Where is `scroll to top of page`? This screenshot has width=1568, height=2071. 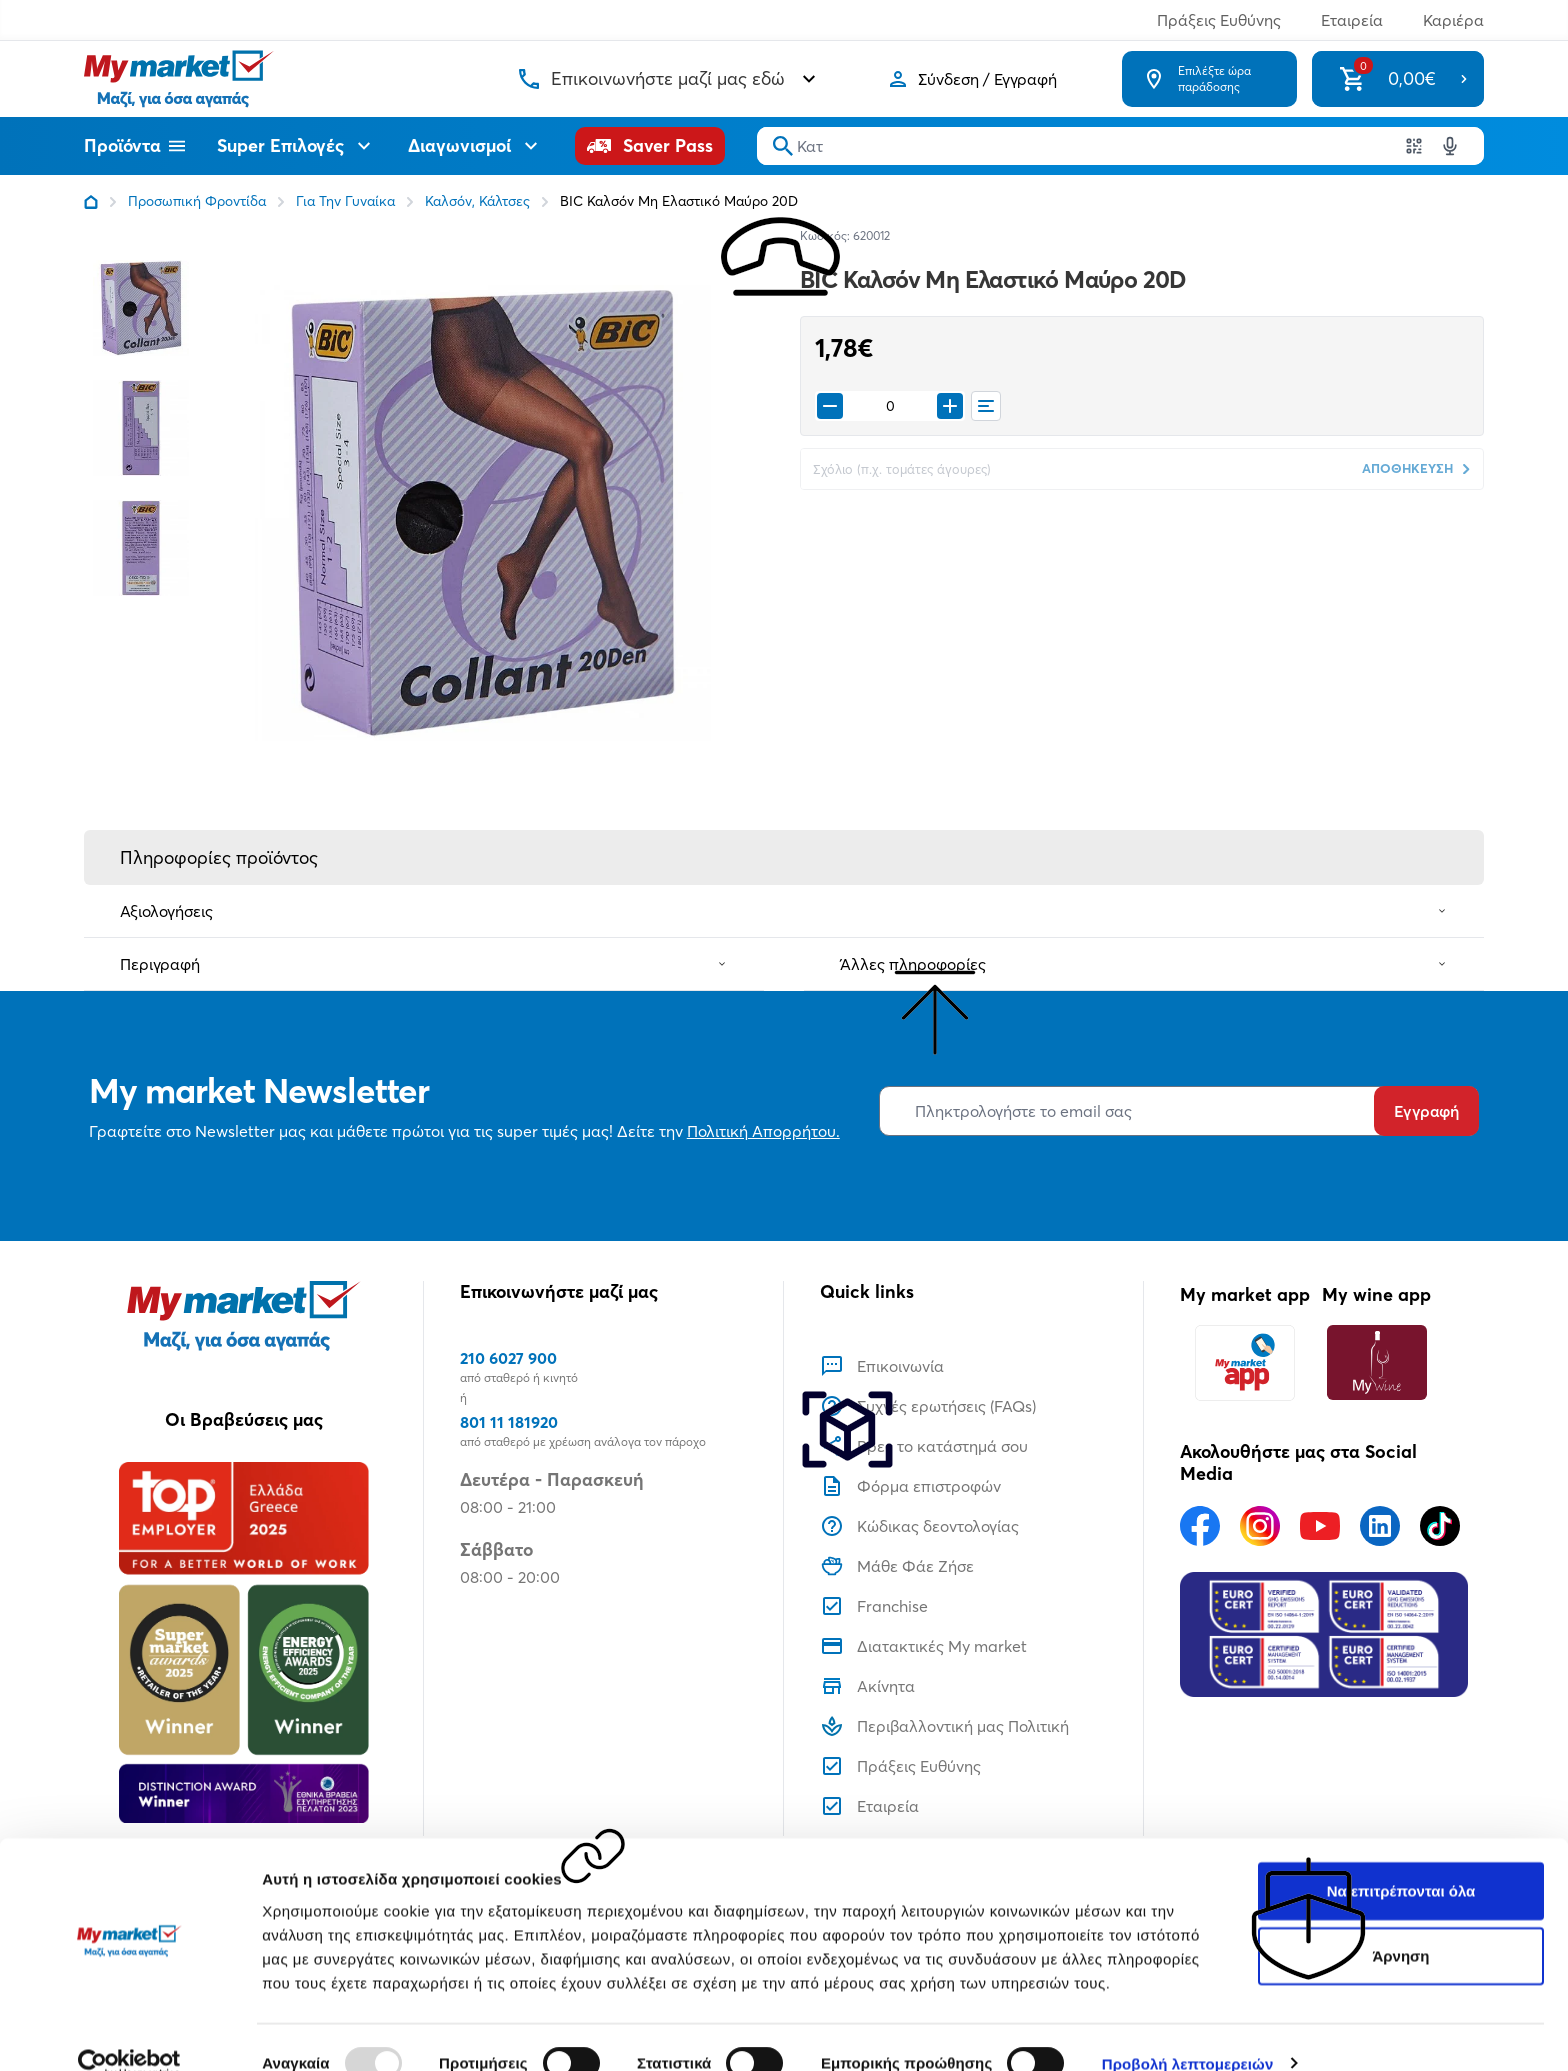 scroll to top of page is located at coordinates (935, 1011).